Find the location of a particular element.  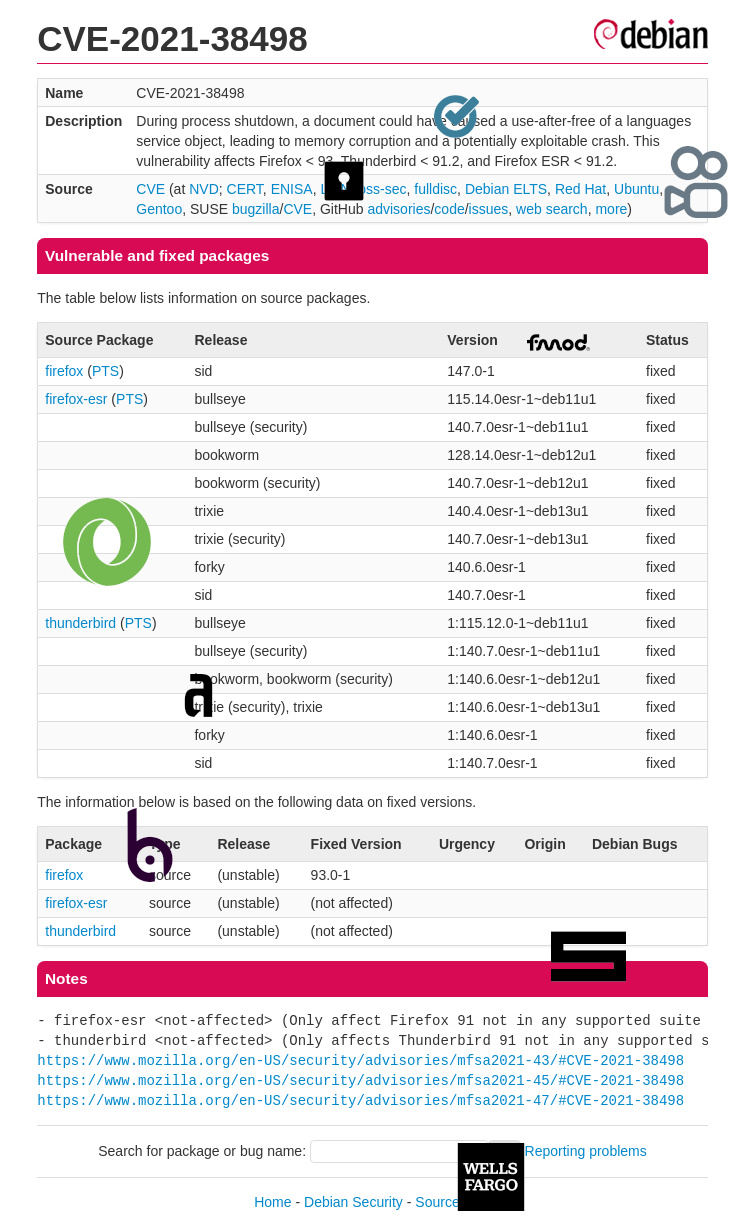

open the Kuaishou app is located at coordinates (696, 182).